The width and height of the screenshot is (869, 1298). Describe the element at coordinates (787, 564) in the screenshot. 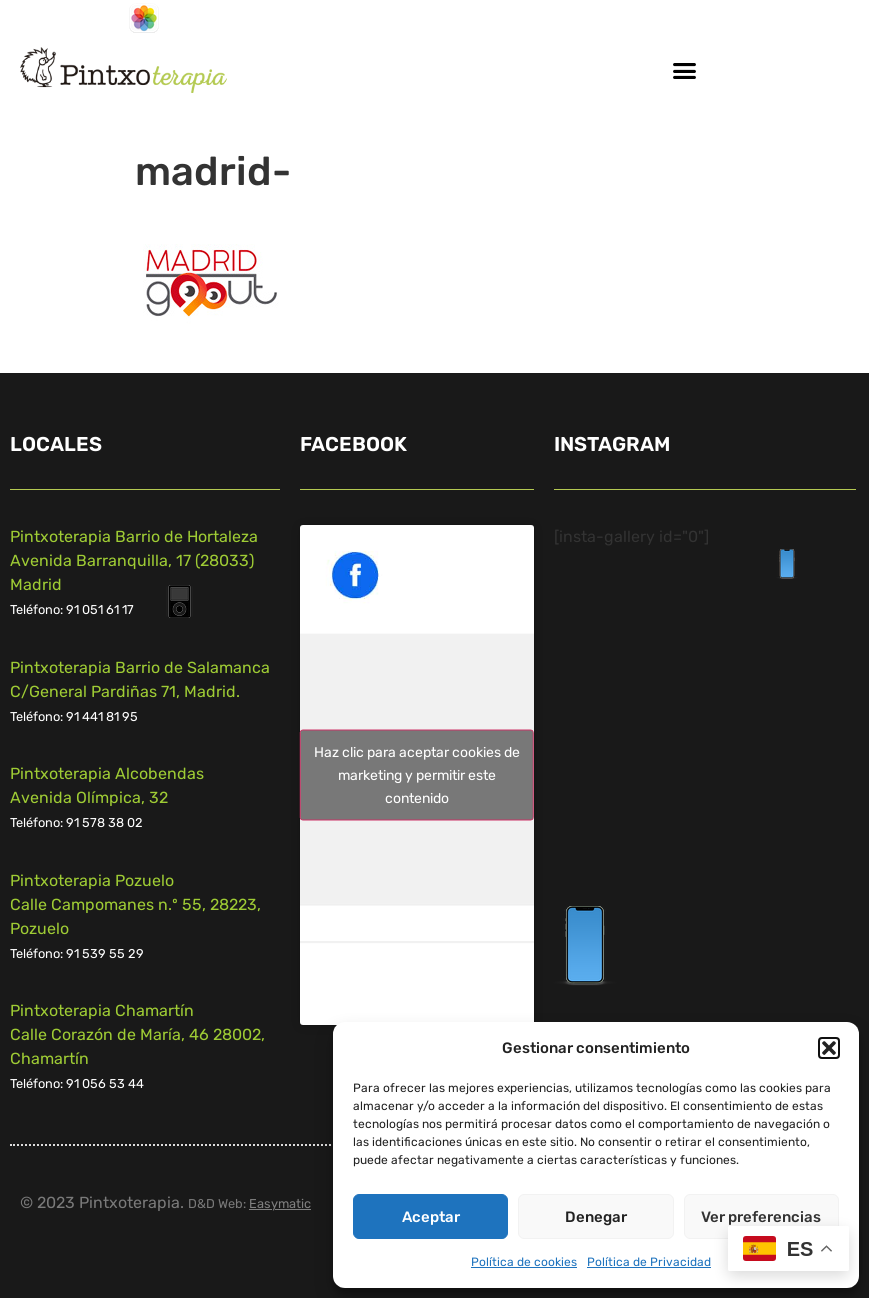

I see `iPhone 13 device icon` at that location.